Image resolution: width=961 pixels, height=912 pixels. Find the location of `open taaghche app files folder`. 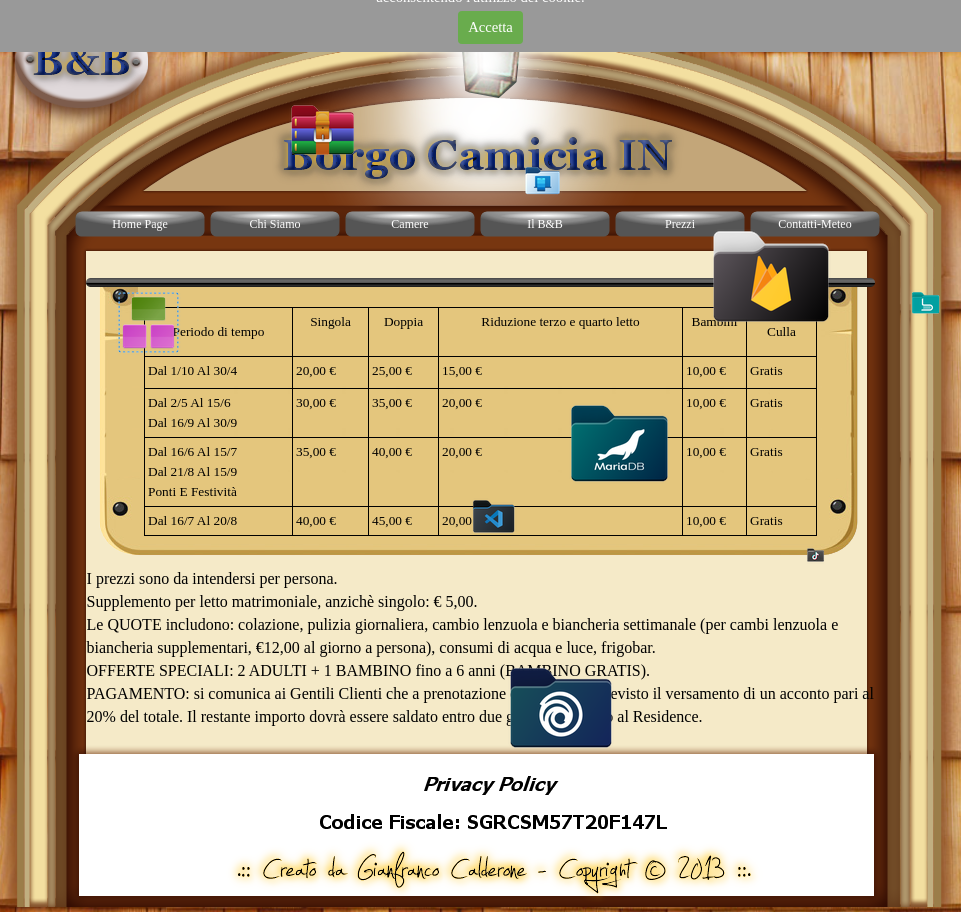

open taaghche app files folder is located at coordinates (925, 303).